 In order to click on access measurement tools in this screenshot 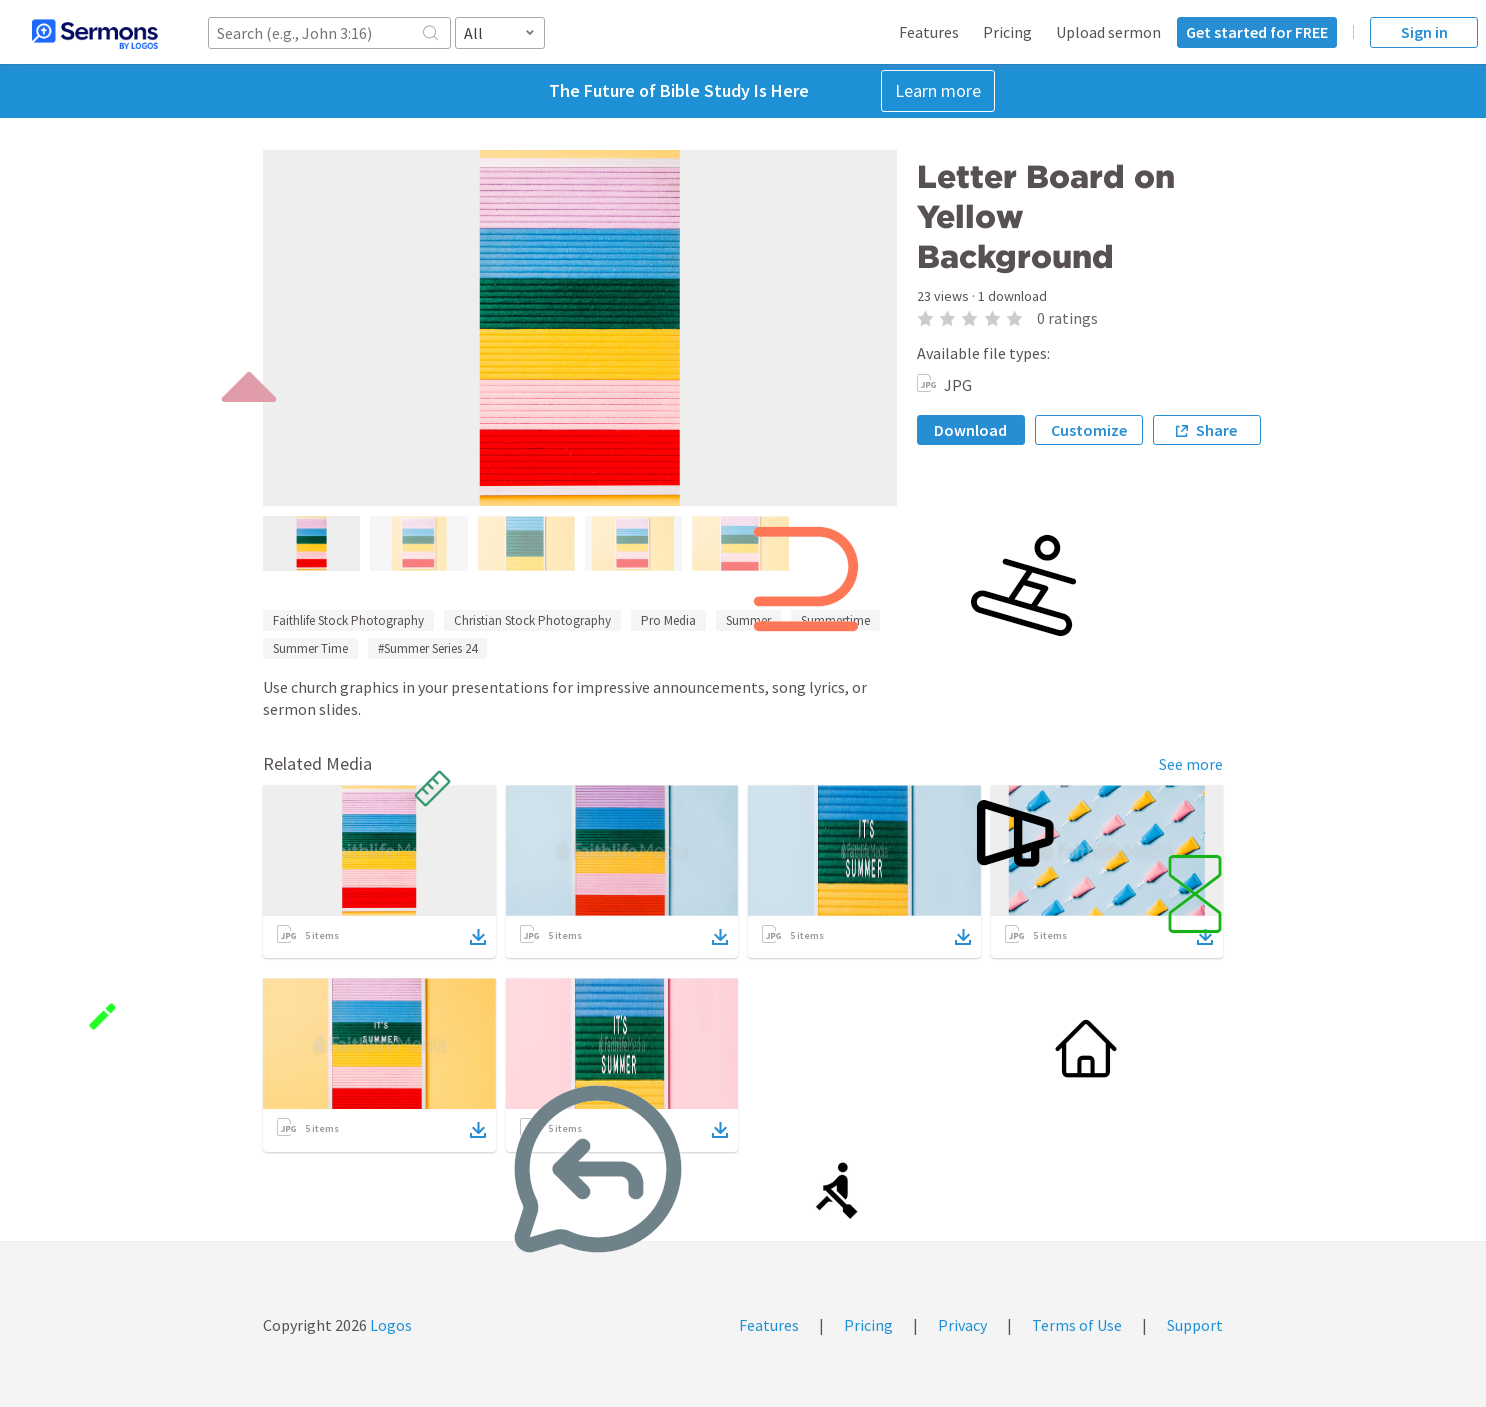, I will do `click(432, 788)`.